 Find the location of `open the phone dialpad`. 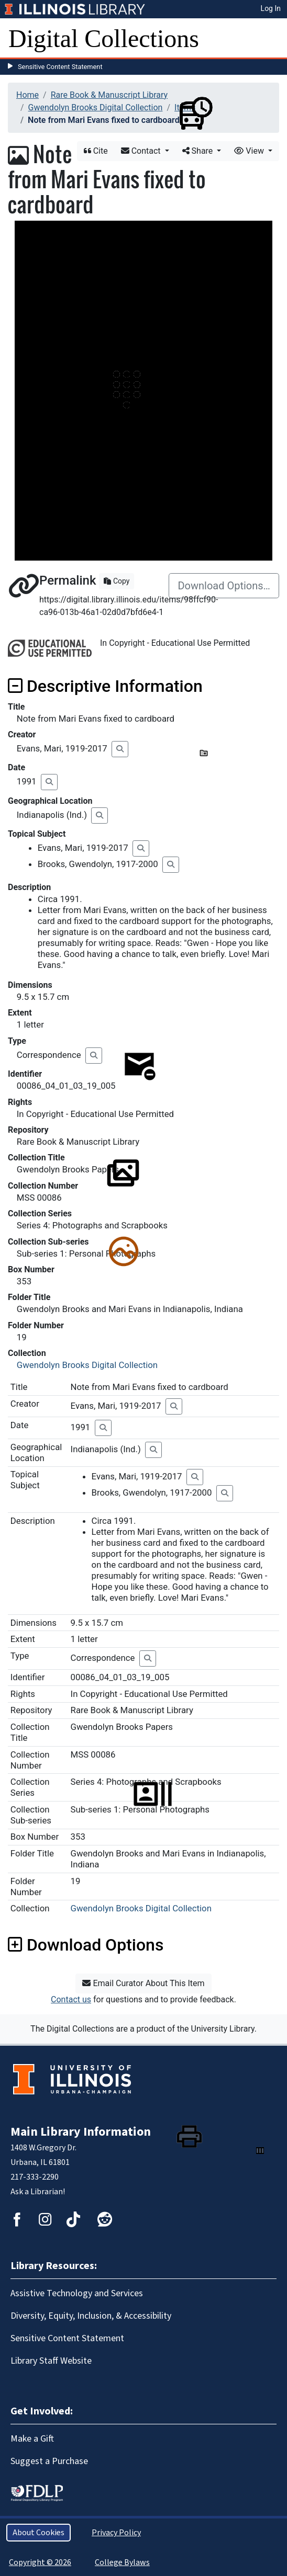

open the phone dialpad is located at coordinates (127, 390).